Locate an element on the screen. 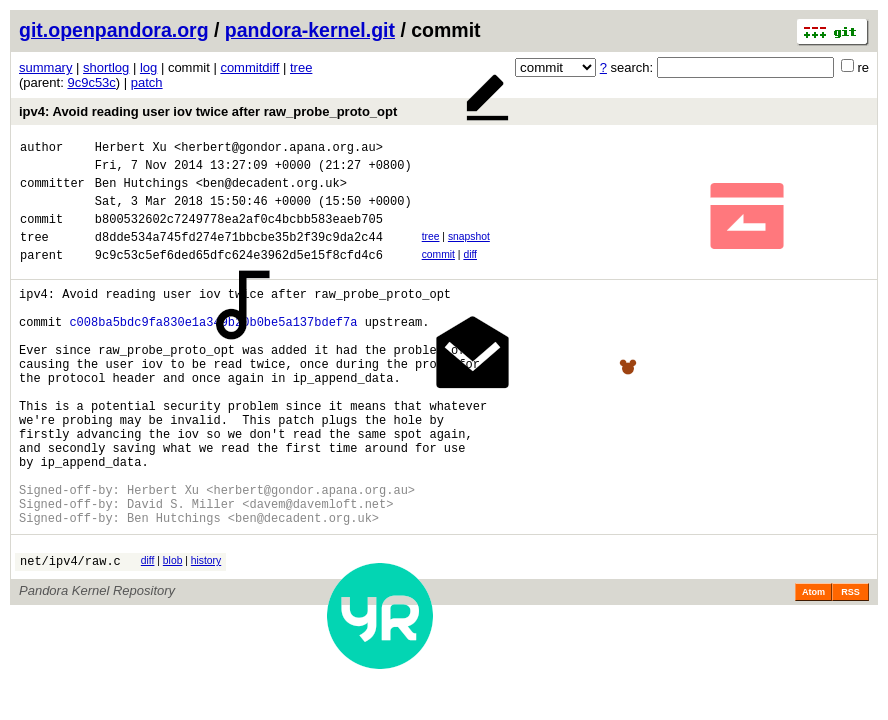 Image resolution: width=888 pixels, height=720 pixels. access music library or audio files is located at coordinates (239, 305).